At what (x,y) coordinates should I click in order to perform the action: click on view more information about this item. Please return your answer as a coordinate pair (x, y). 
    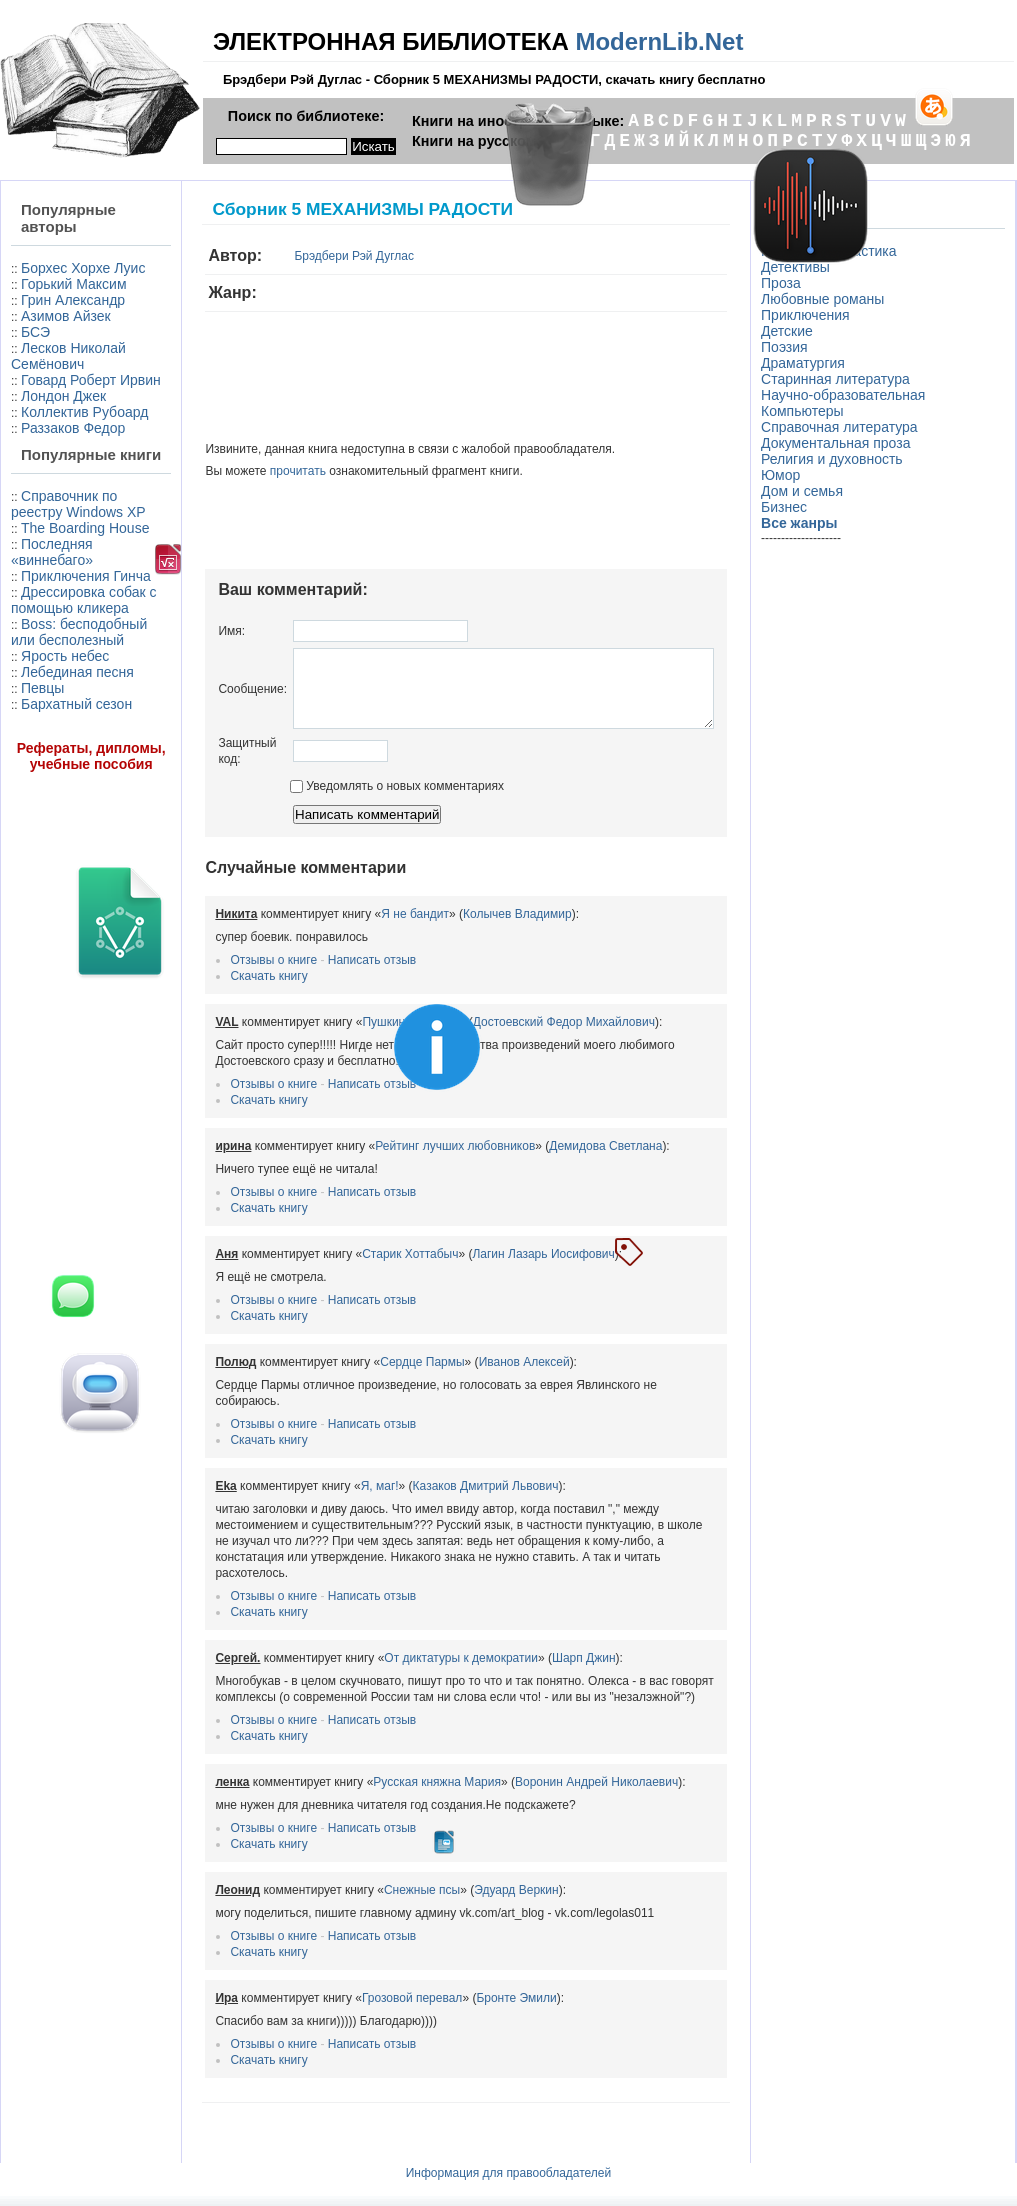
    Looking at the image, I should click on (437, 1047).